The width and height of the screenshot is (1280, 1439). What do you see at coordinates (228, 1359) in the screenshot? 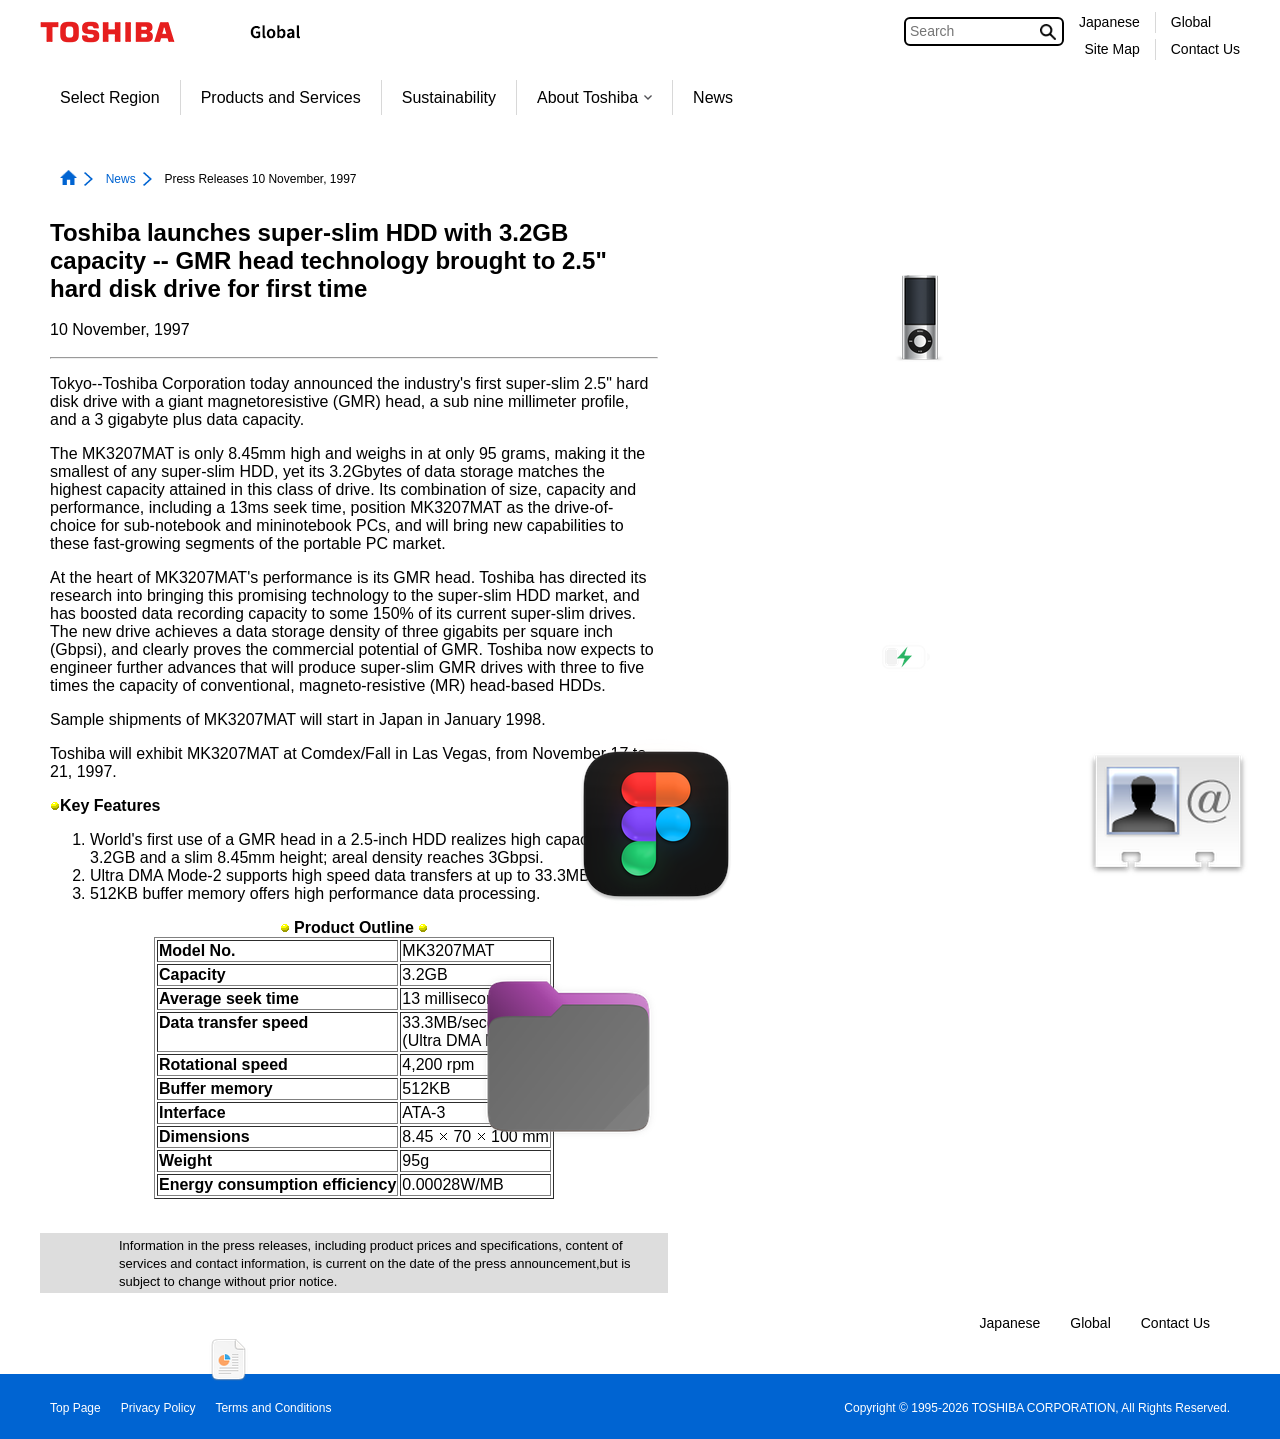
I see `open a presentation file` at bounding box center [228, 1359].